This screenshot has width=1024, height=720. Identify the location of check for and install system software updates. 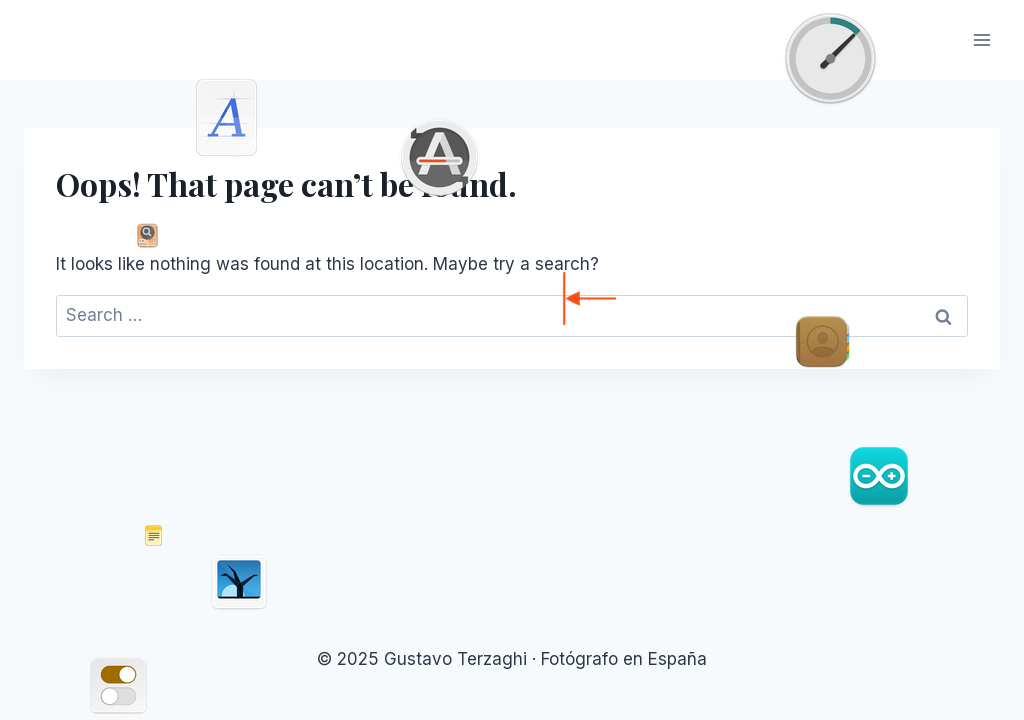
(439, 157).